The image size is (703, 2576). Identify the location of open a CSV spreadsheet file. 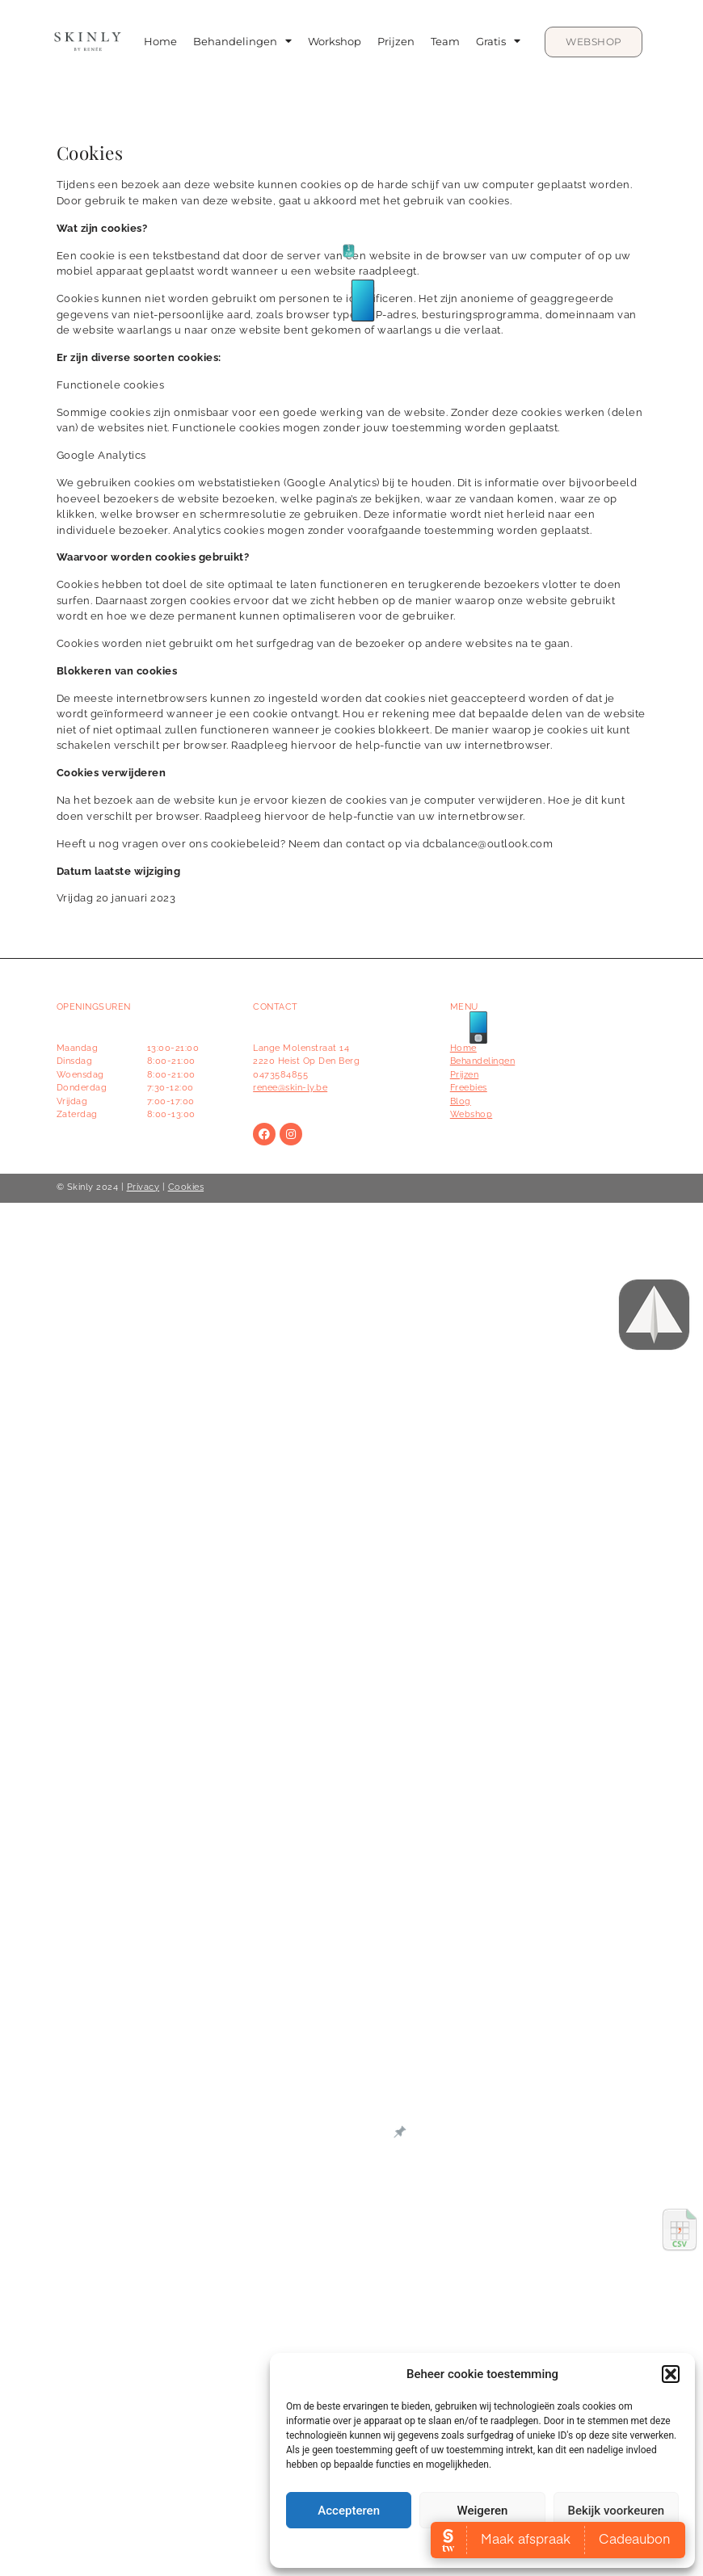
(680, 2229).